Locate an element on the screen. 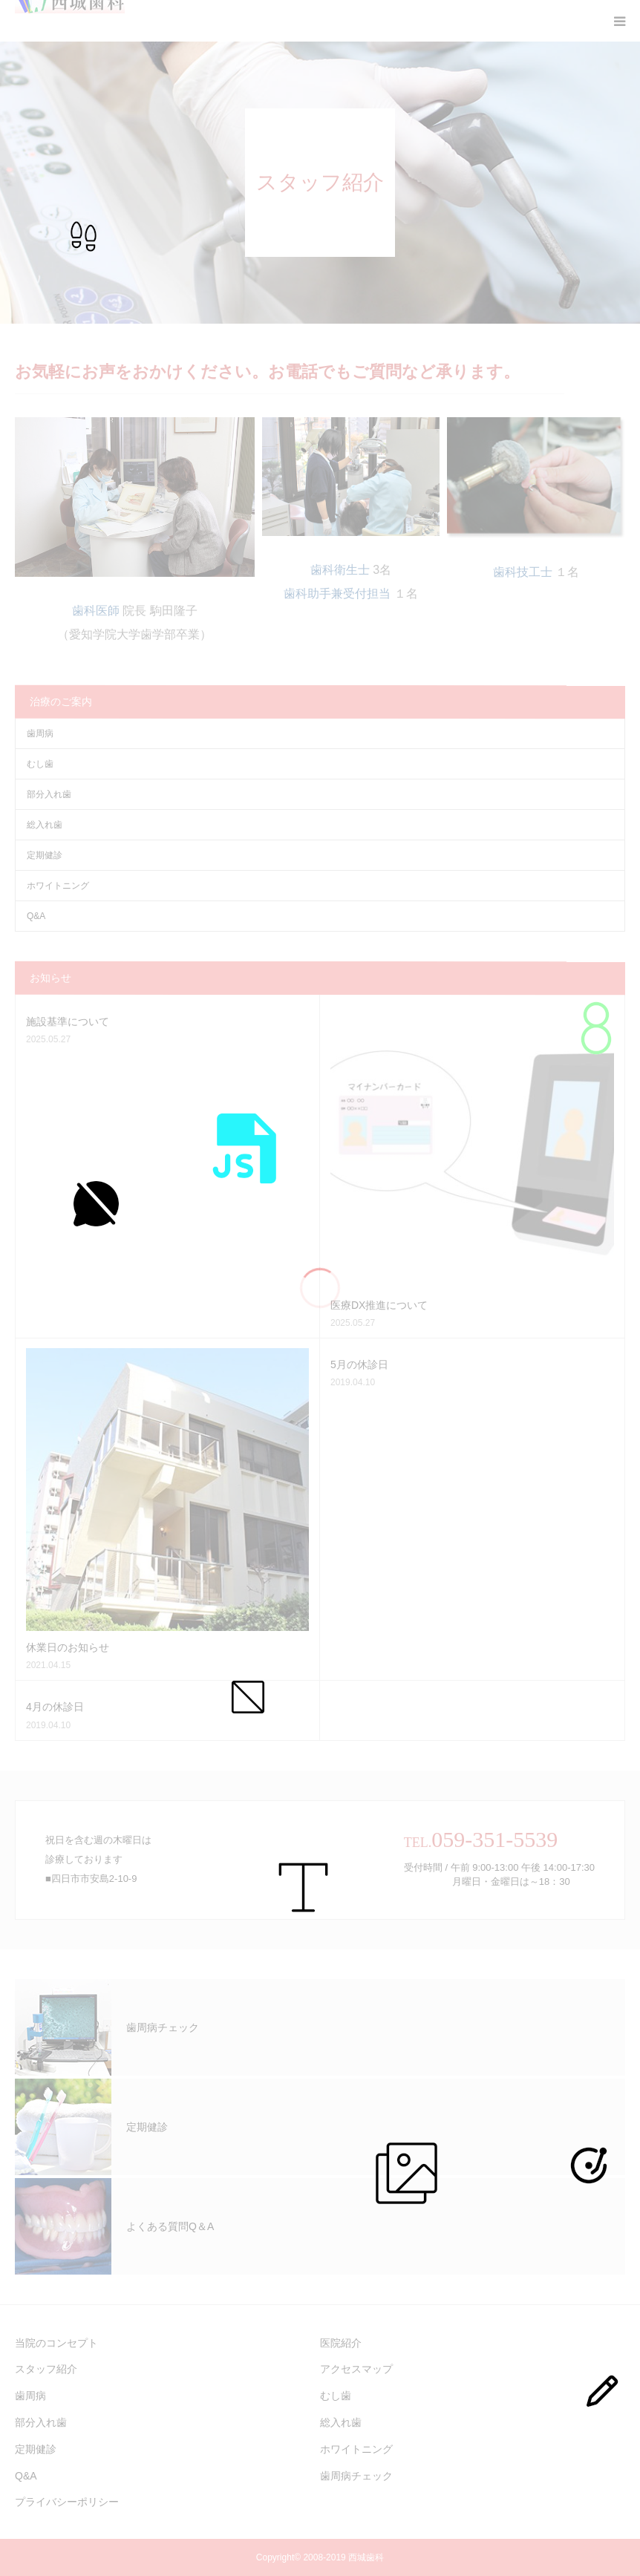 The image size is (640, 2576). format text or access text styling options is located at coordinates (303, 1887).